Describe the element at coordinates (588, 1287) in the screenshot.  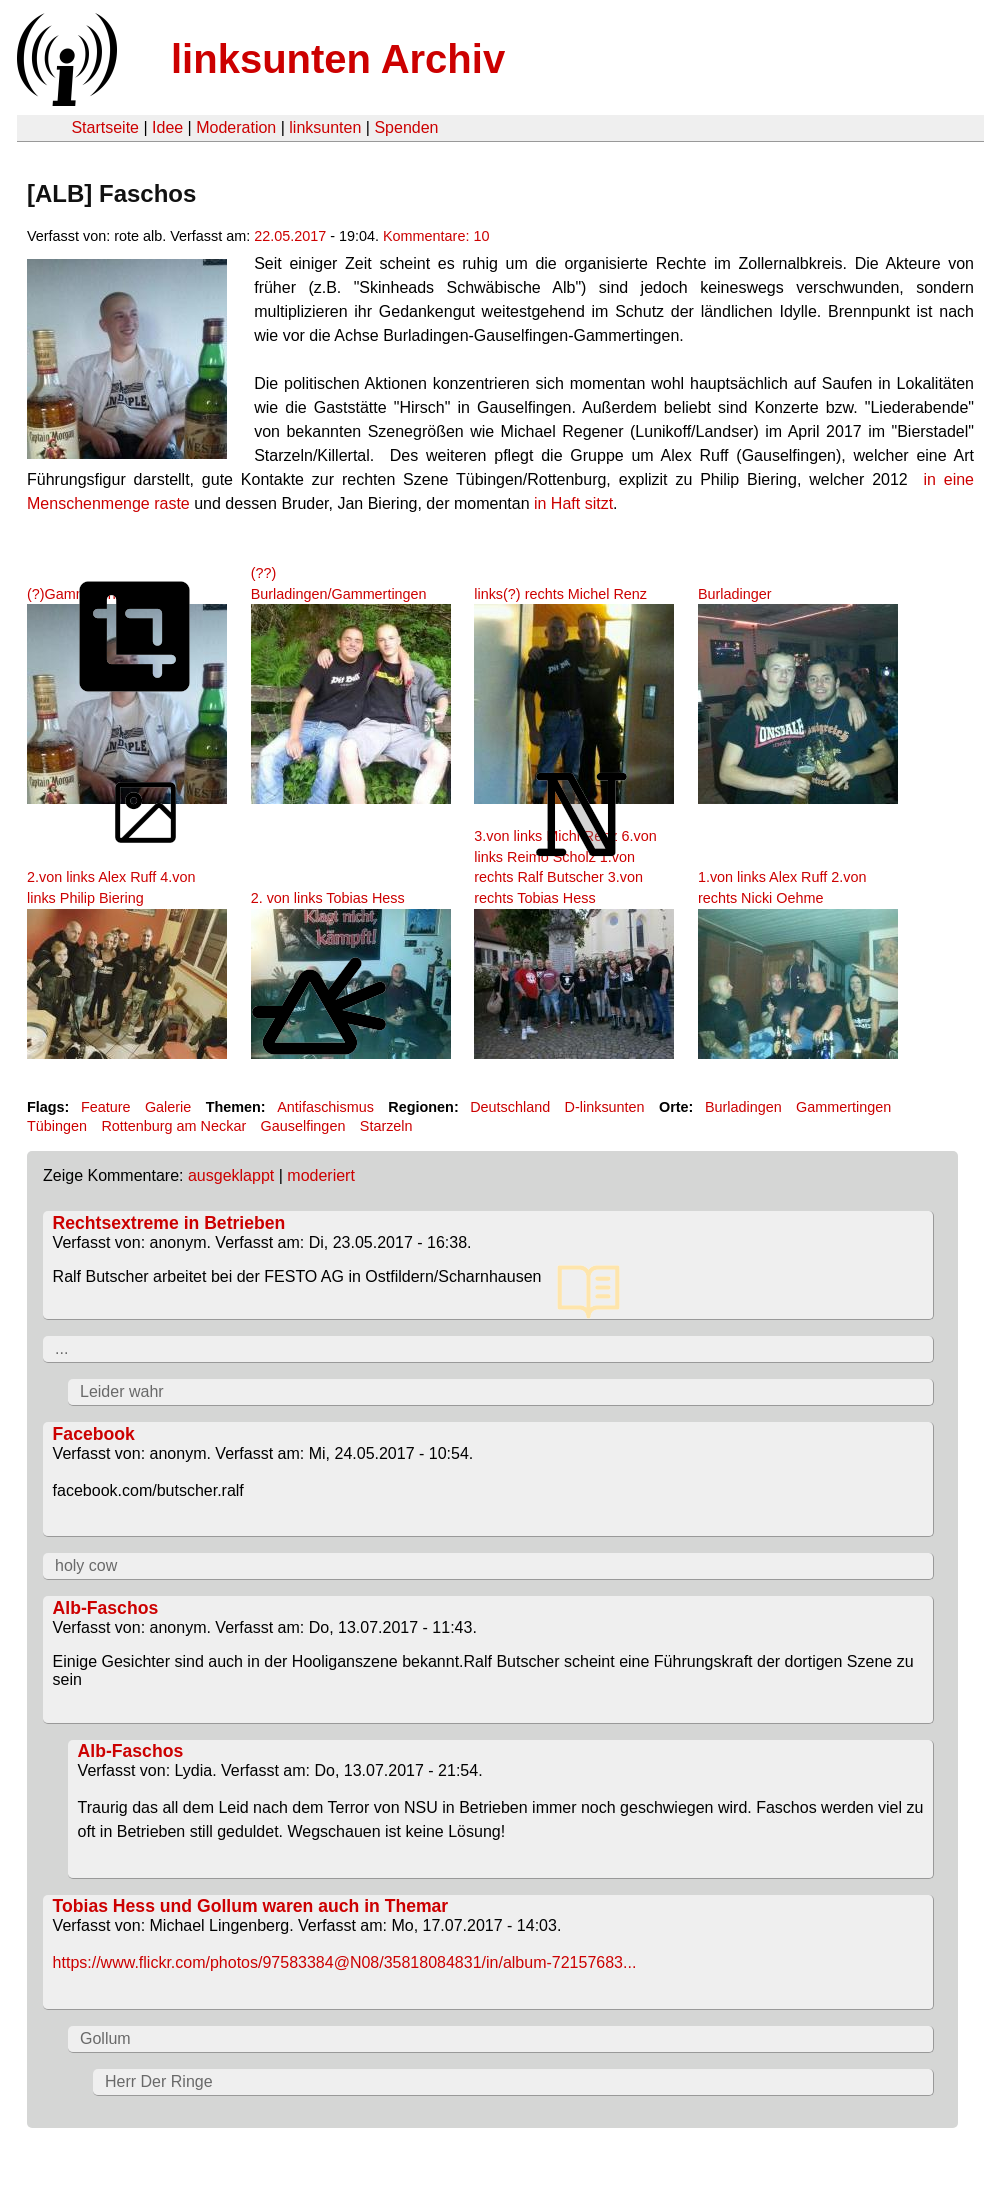
I see `open reading mode or e-reader` at that location.